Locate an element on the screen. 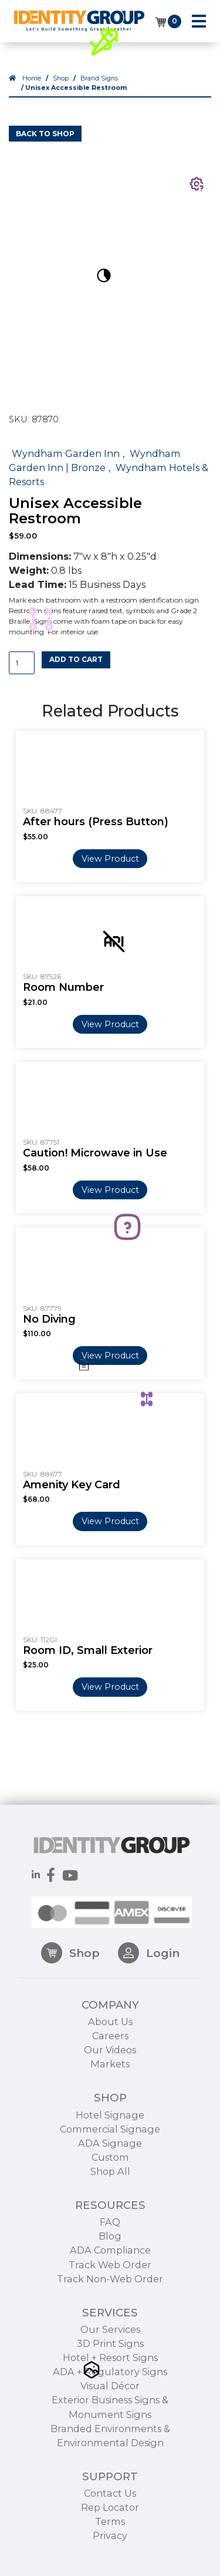 The height and width of the screenshot is (2576, 220). access settings help or FAQ is located at coordinates (197, 184).